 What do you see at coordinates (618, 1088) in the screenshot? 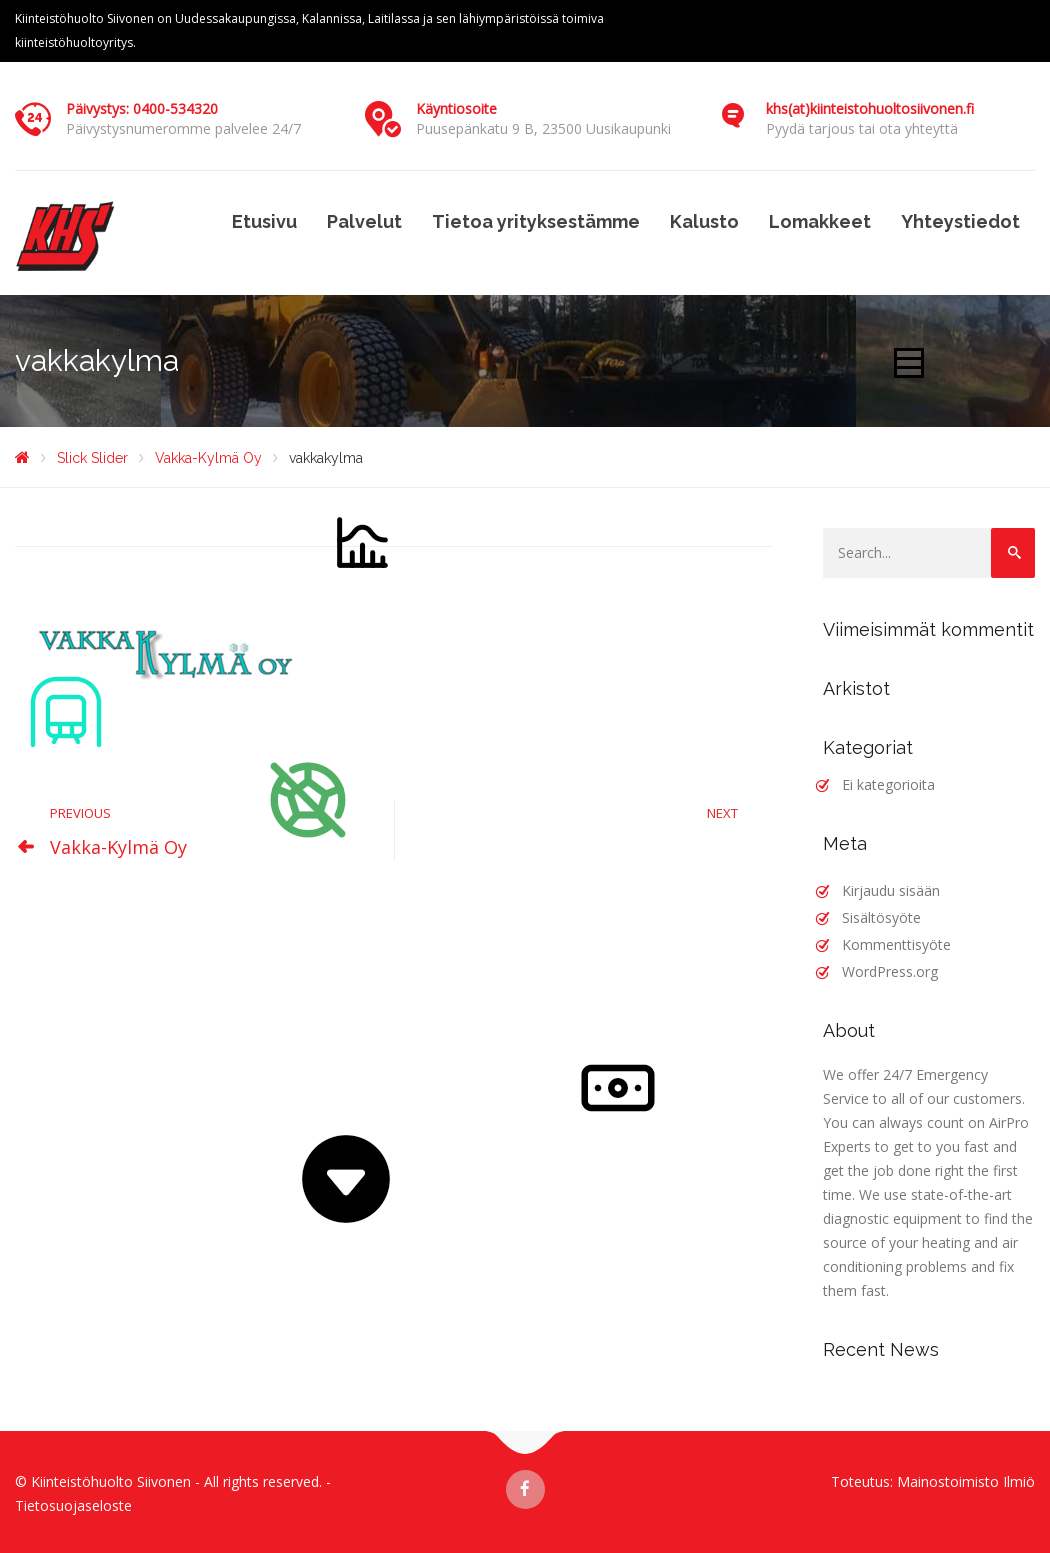
I see `view payment or cash options` at bounding box center [618, 1088].